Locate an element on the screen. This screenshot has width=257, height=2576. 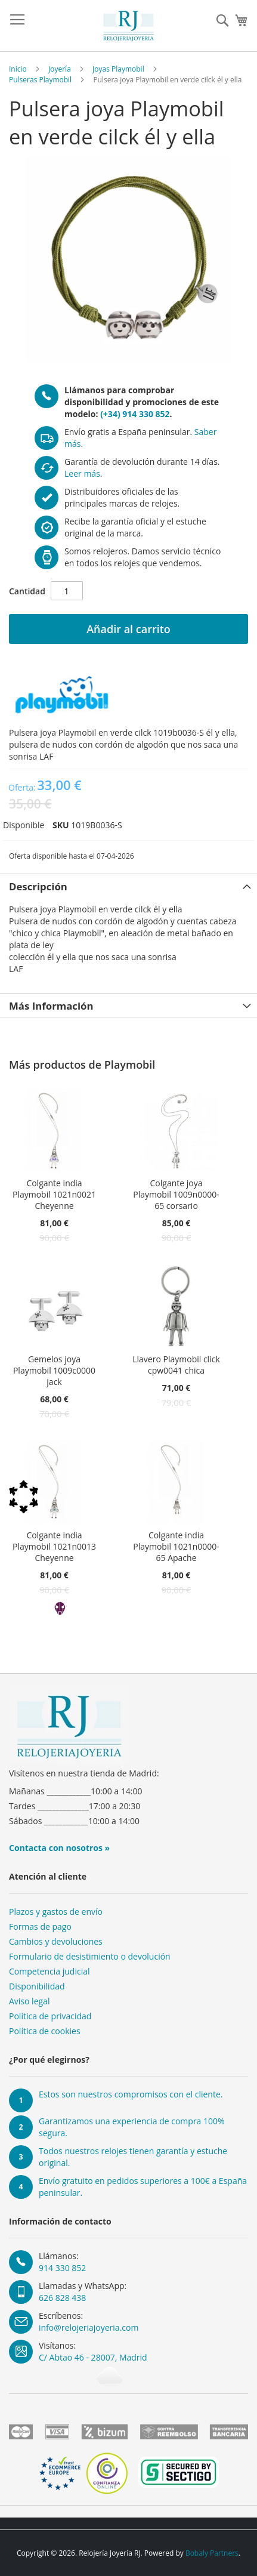
android or robot character avatar is located at coordinates (60, 1608).